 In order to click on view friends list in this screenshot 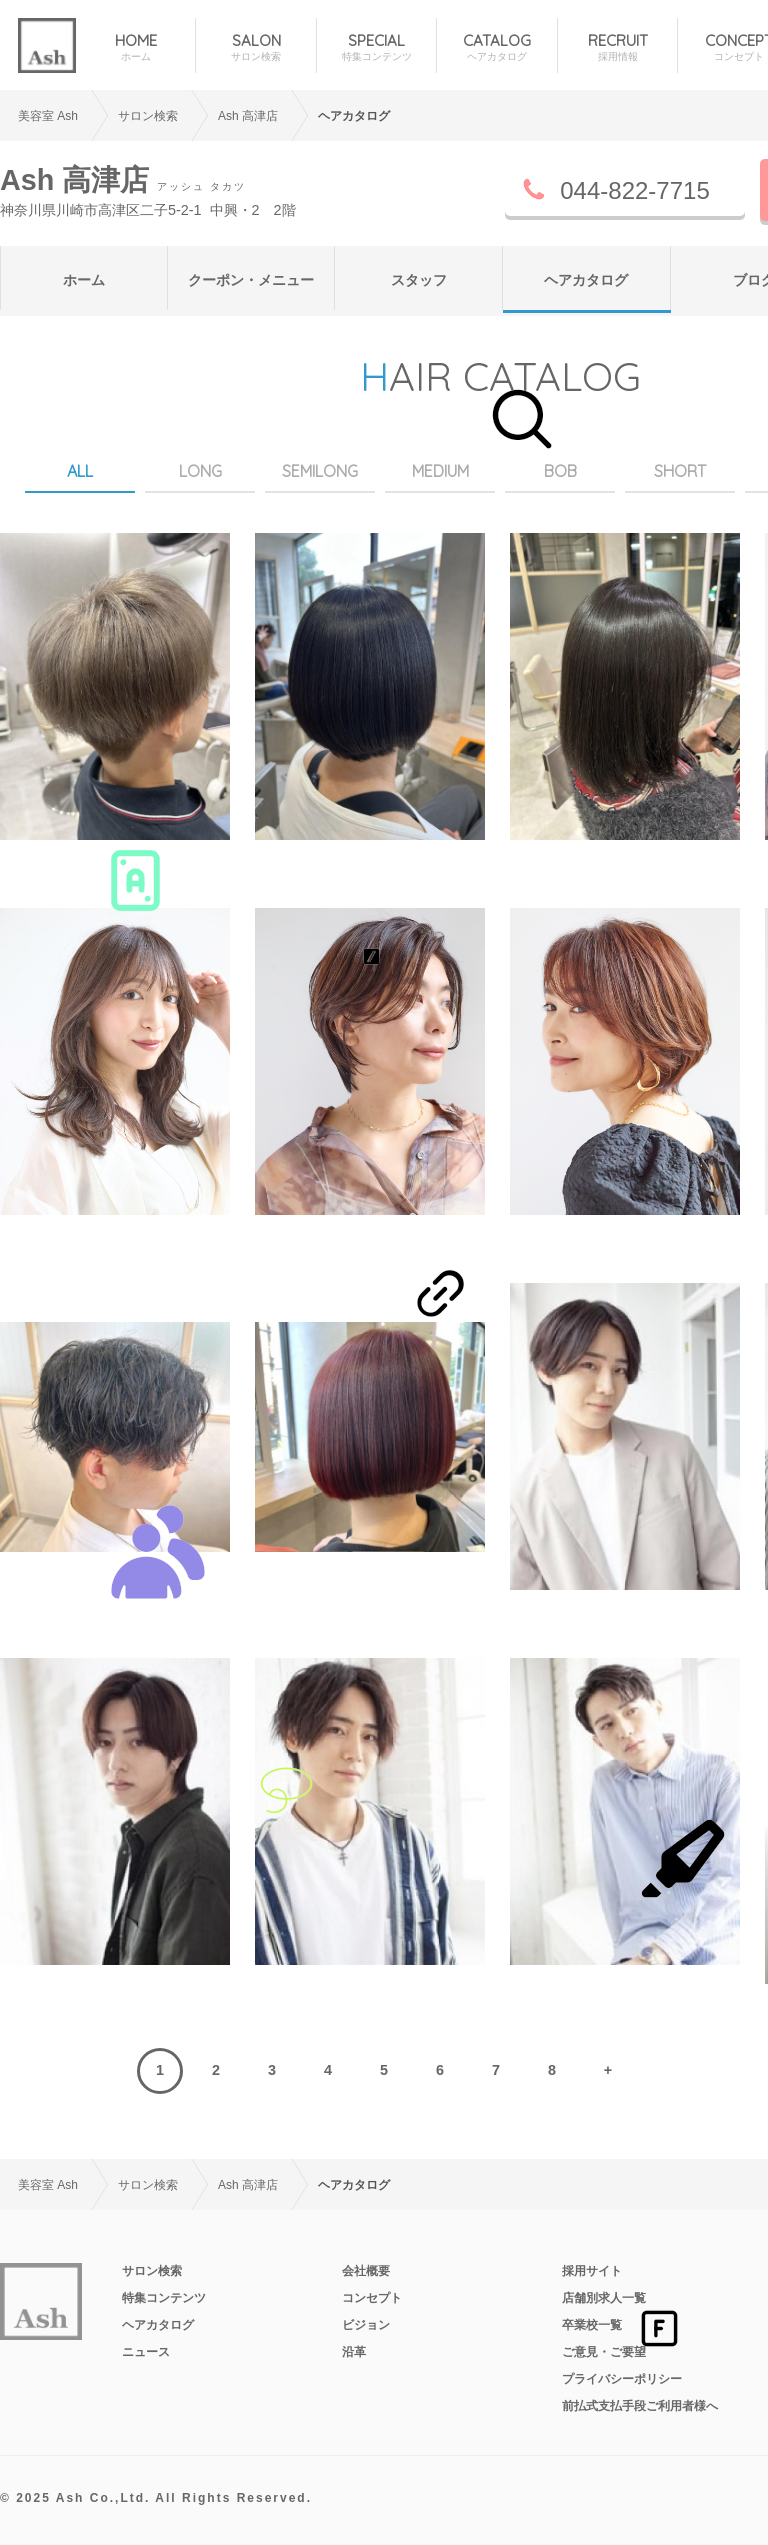, I will do `click(158, 1552)`.